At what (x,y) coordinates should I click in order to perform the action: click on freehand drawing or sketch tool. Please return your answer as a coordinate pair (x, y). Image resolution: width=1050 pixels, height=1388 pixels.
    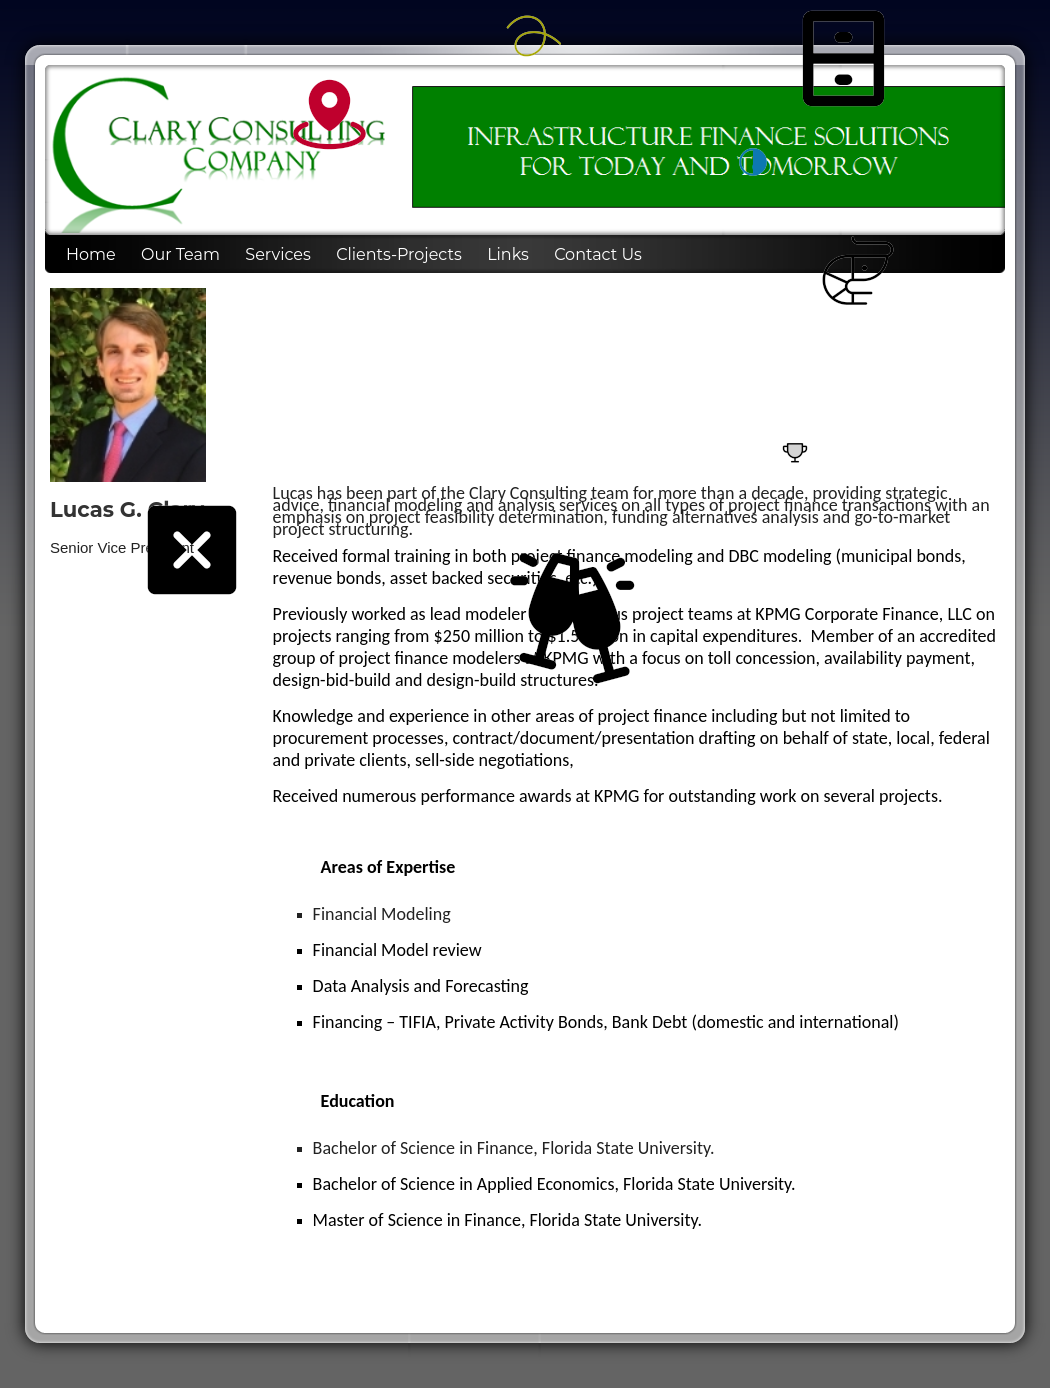
    Looking at the image, I should click on (531, 36).